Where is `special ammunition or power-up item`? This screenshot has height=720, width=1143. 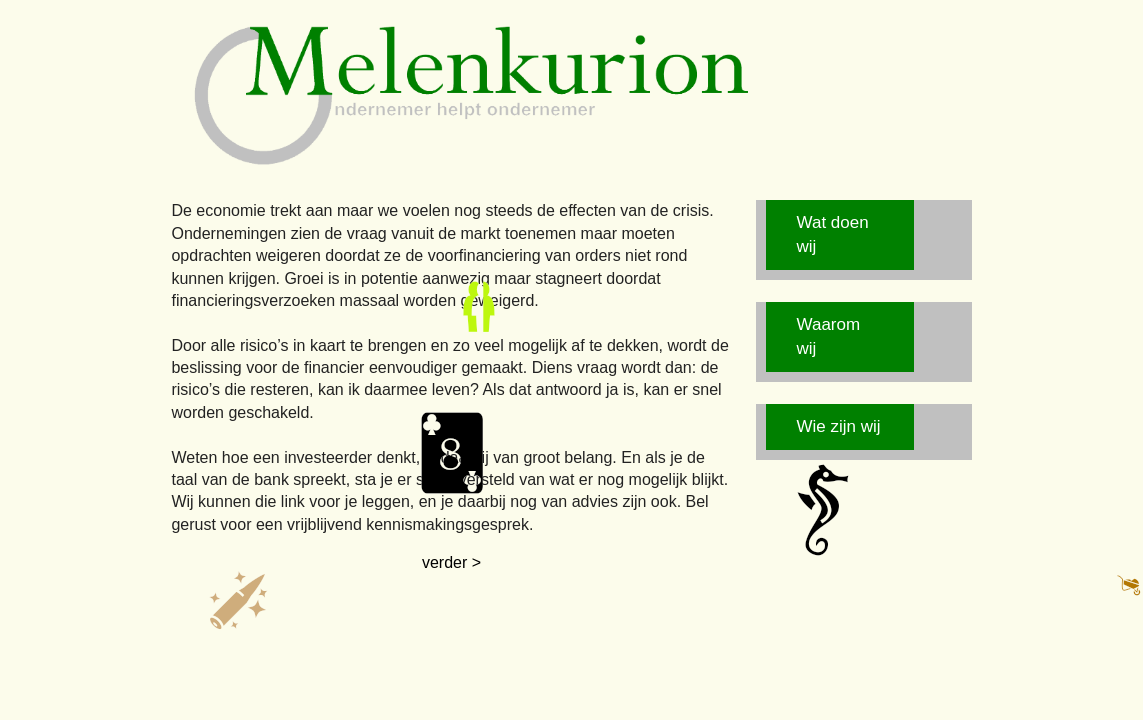
special ammunition or power-up item is located at coordinates (237, 601).